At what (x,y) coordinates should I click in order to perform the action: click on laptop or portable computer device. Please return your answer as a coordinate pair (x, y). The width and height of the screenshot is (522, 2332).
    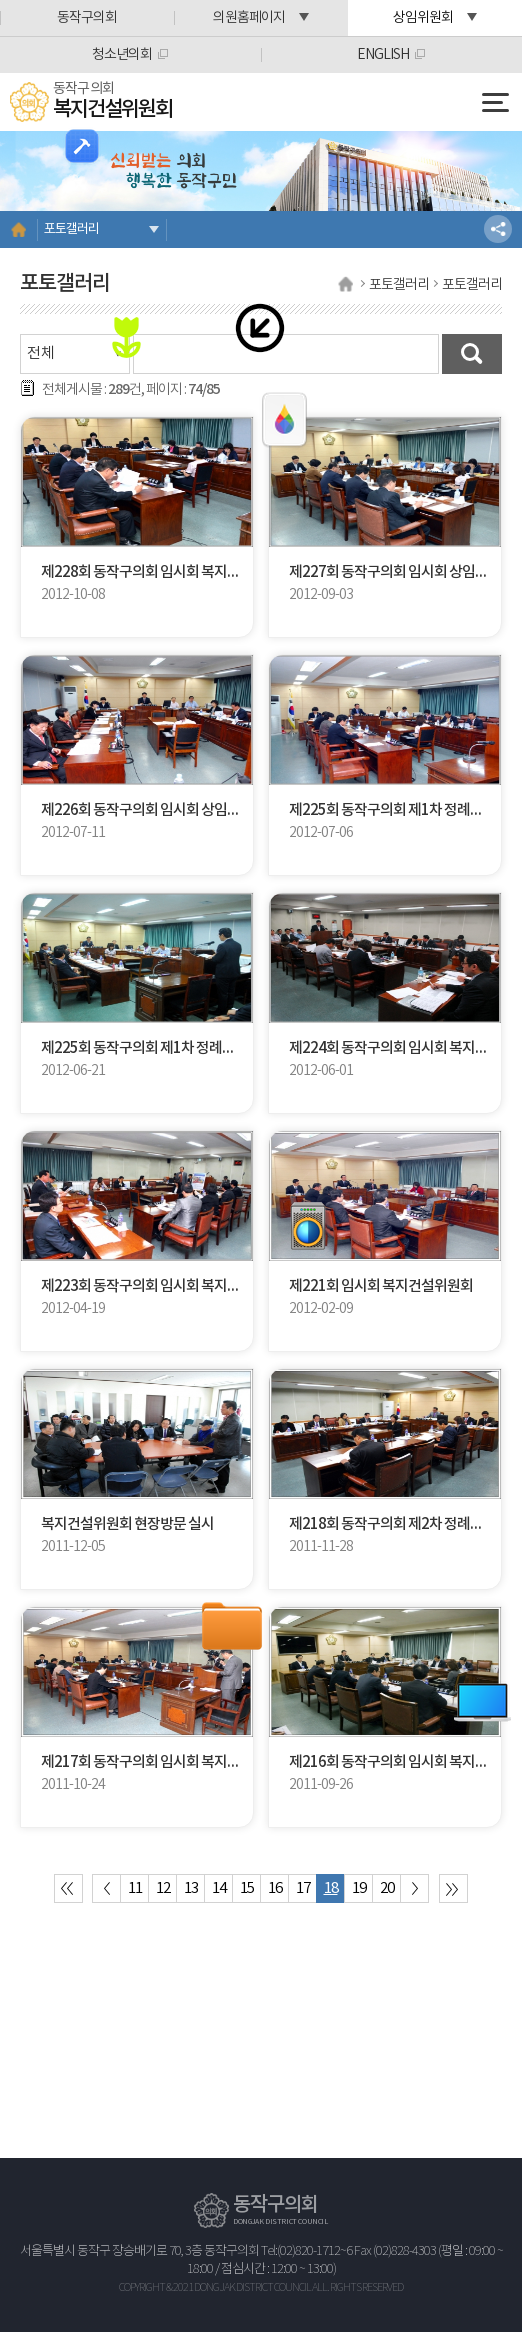
    Looking at the image, I should click on (482, 1701).